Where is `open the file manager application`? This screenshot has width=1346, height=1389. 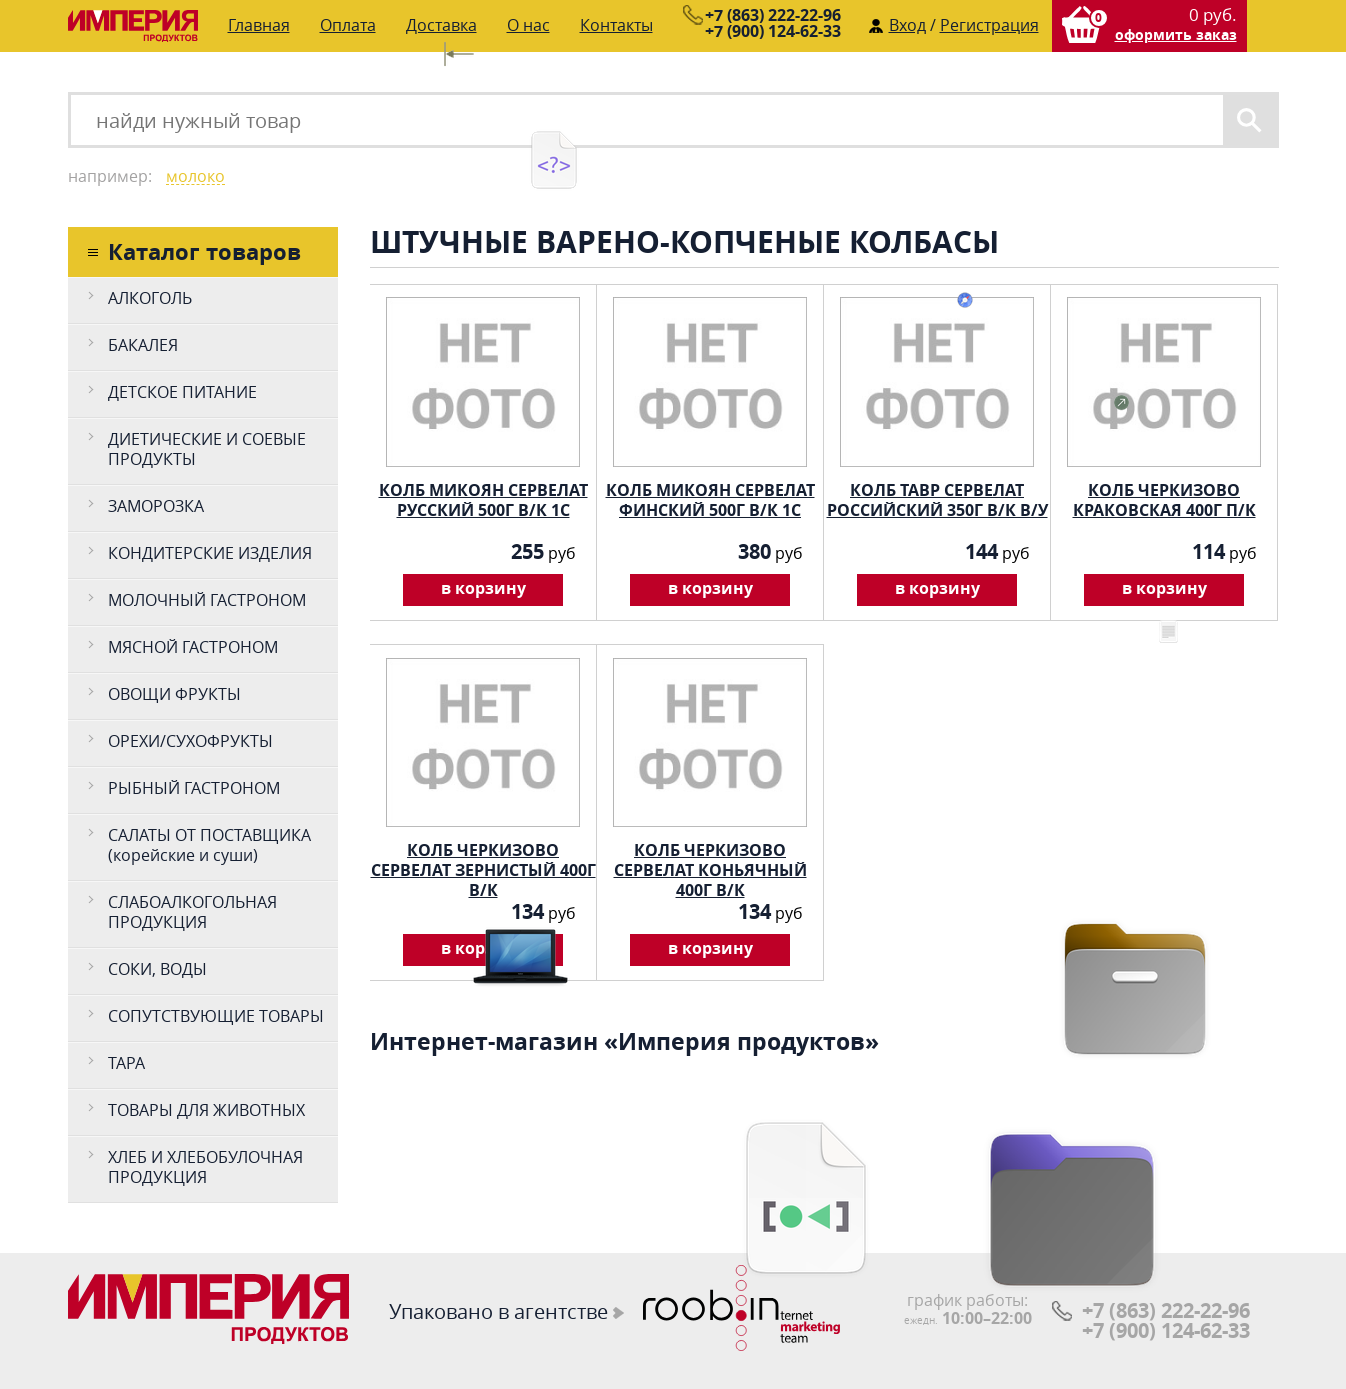 open the file manager application is located at coordinates (1135, 989).